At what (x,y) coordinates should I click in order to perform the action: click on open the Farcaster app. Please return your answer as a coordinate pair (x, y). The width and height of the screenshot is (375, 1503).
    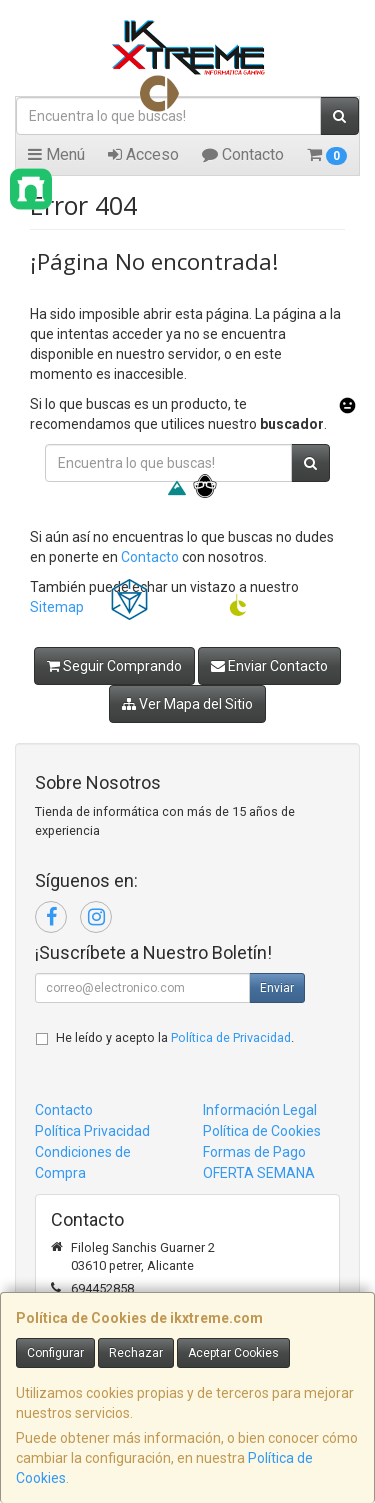
    Looking at the image, I should click on (31, 189).